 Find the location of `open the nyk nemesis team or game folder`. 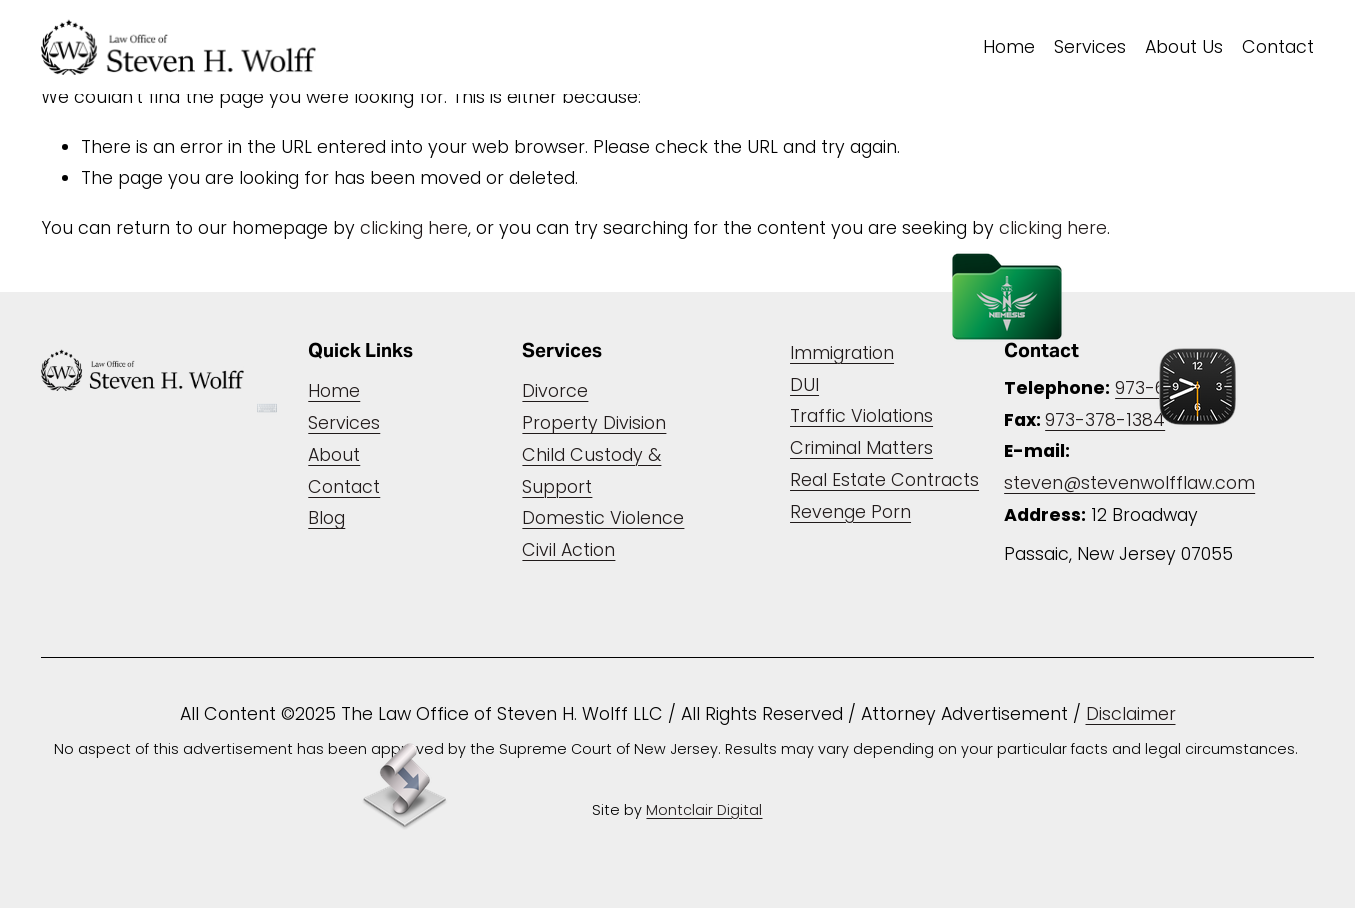

open the nyk nemesis team or game folder is located at coordinates (1006, 299).